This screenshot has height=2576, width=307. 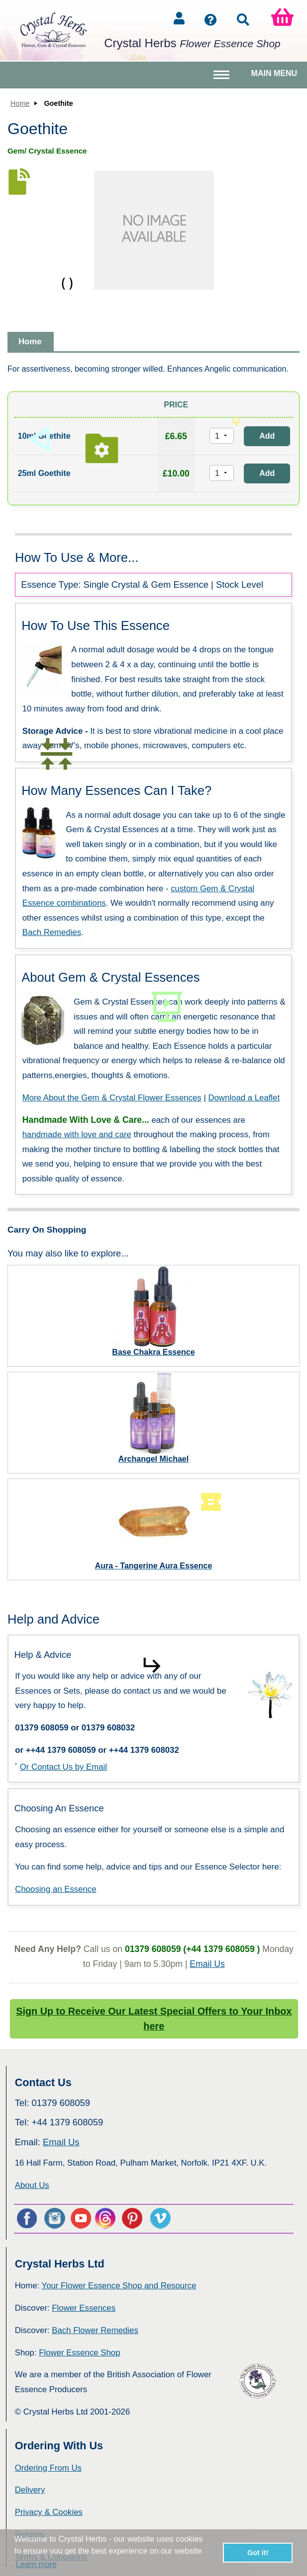 What do you see at coordinates (56, 754) in the screenshot?
I see `align objects vertically to center` at bounding box center [56, 754].